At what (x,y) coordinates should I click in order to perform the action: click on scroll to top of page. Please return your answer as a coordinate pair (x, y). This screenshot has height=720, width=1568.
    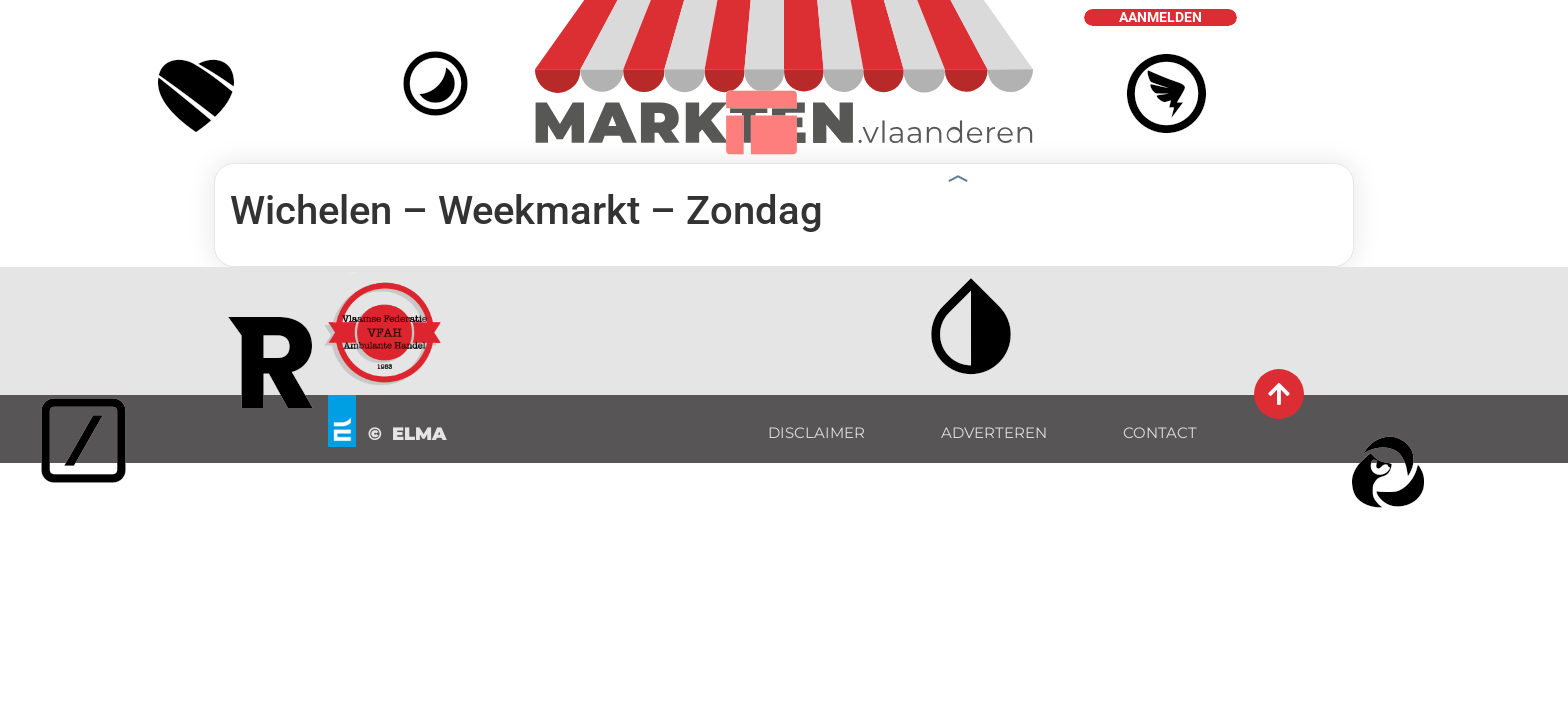
    Looking at the image, I should click on (958, 179).